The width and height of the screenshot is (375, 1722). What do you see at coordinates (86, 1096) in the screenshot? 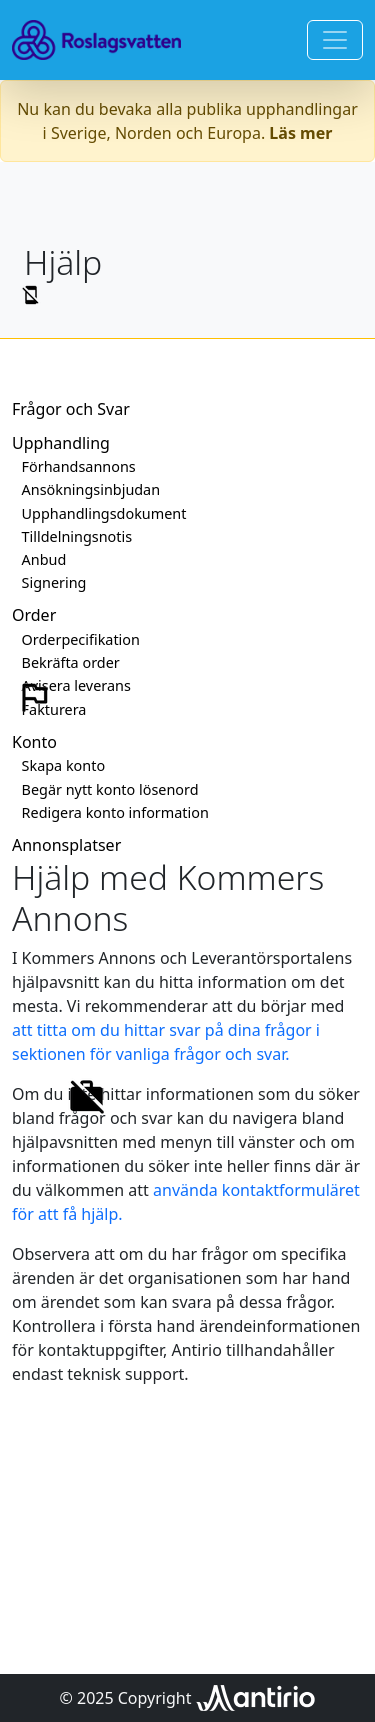
I see `disable work mode or work profile` at bounding box center [86, 1096].